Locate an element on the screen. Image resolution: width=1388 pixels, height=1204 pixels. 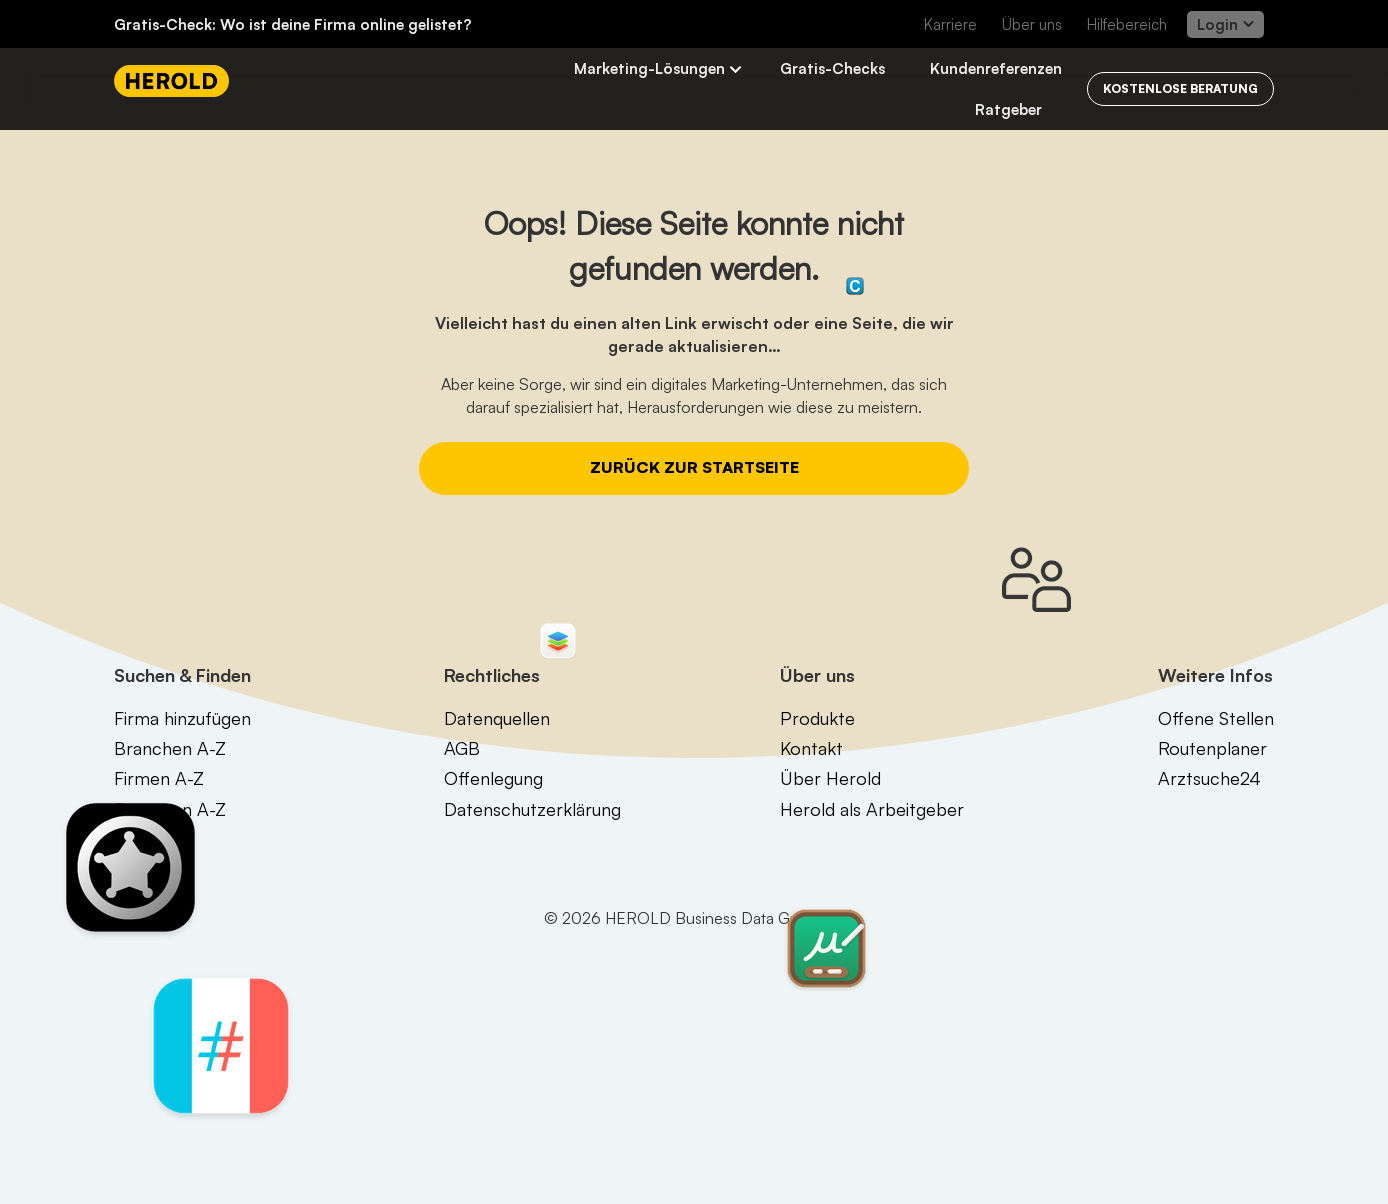
open tex-match app for handwriting or symbol recognition is located at coordinates (826, 948).